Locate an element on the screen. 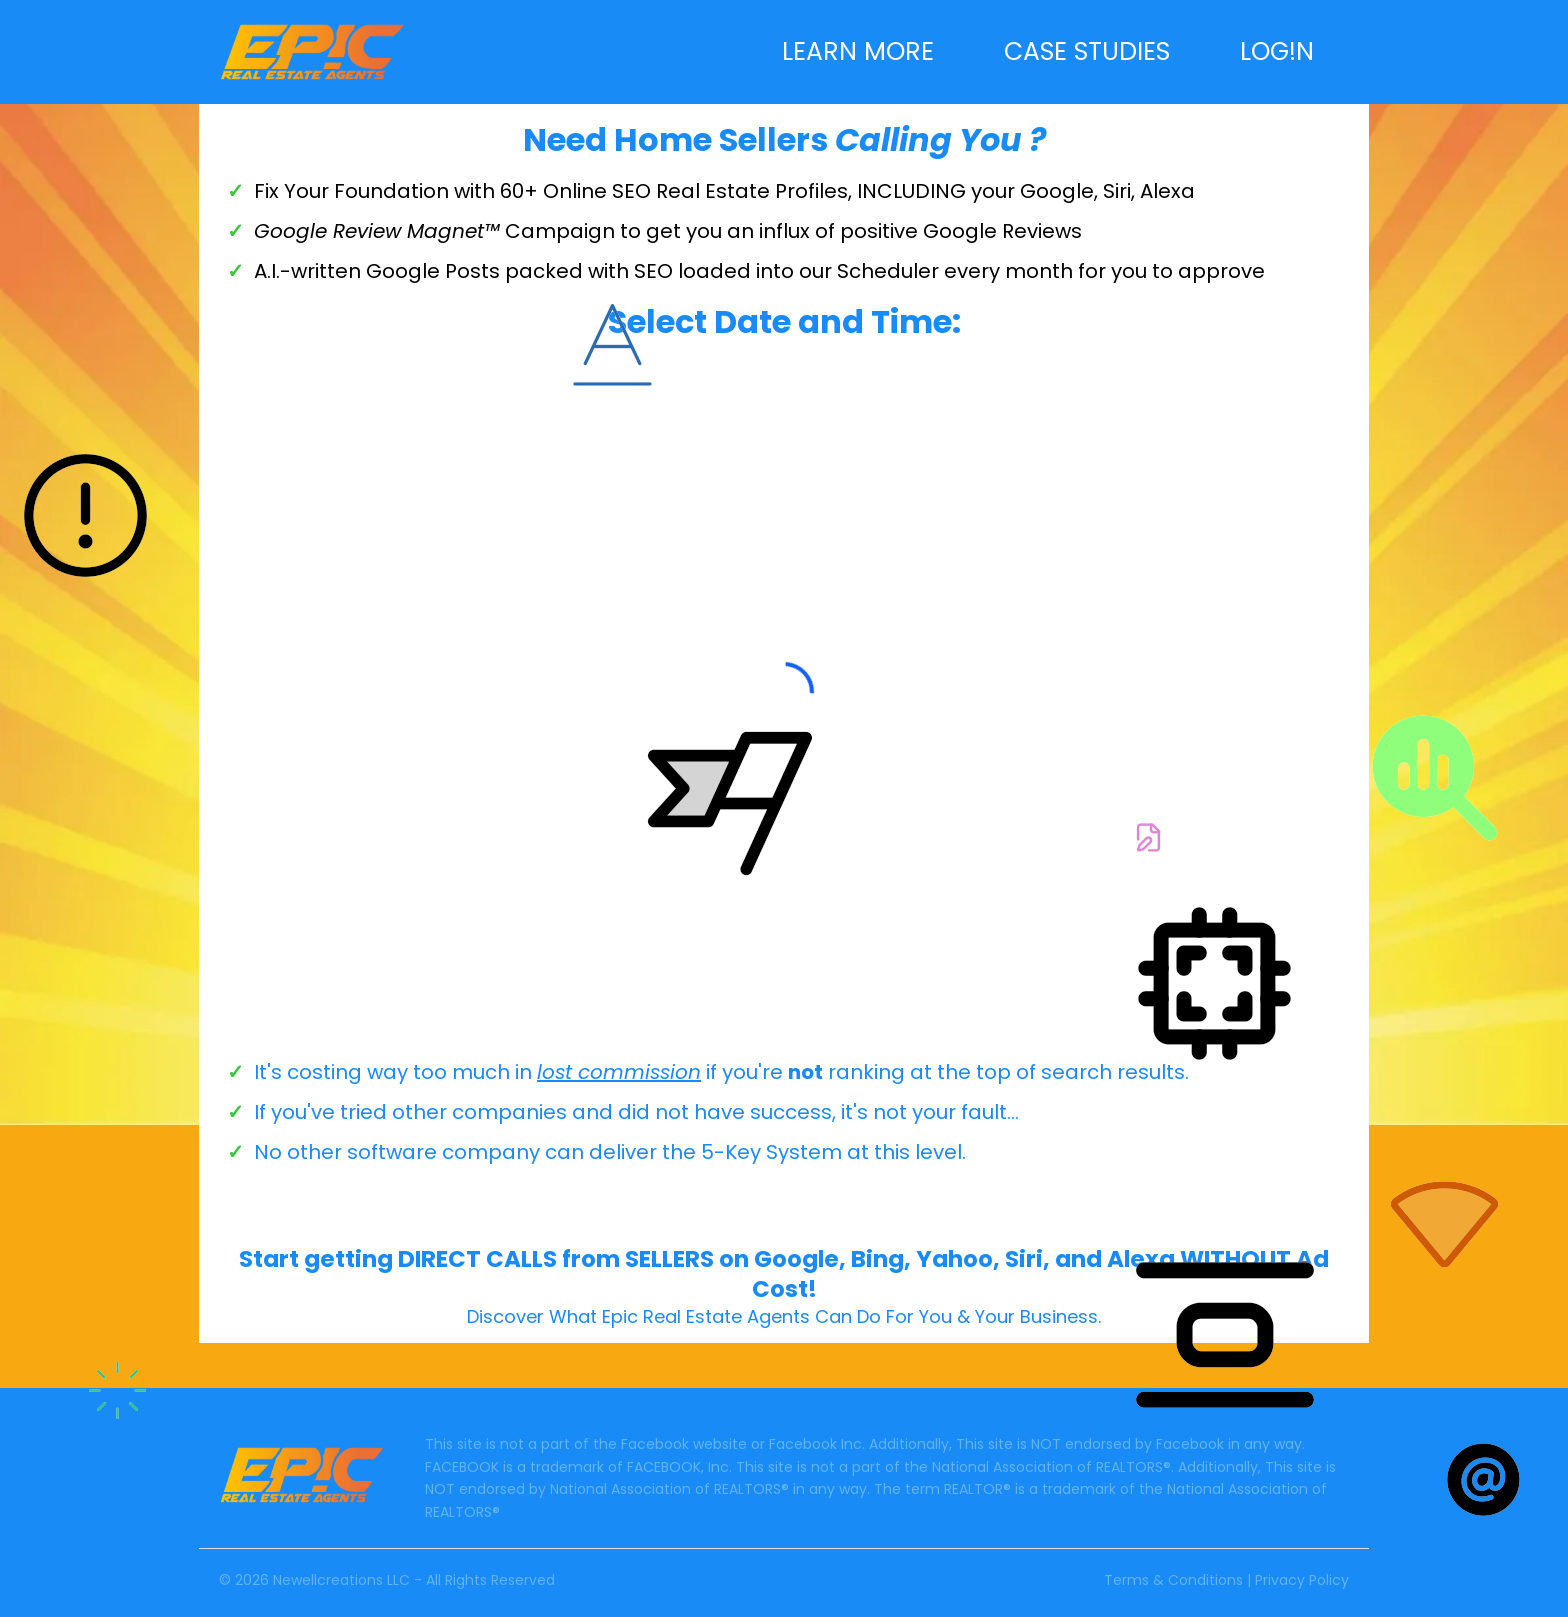 The height and width of the screenshot is (1617, 1568). strong wifi signal connected is located at coordinates (1444, 1224).